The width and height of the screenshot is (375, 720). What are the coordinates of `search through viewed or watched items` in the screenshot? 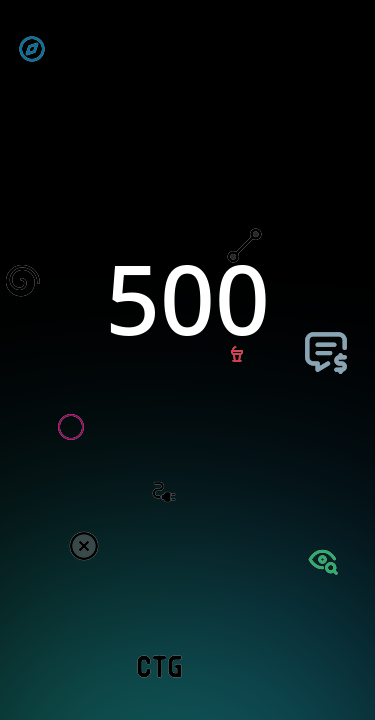 It's located at (322, 559).